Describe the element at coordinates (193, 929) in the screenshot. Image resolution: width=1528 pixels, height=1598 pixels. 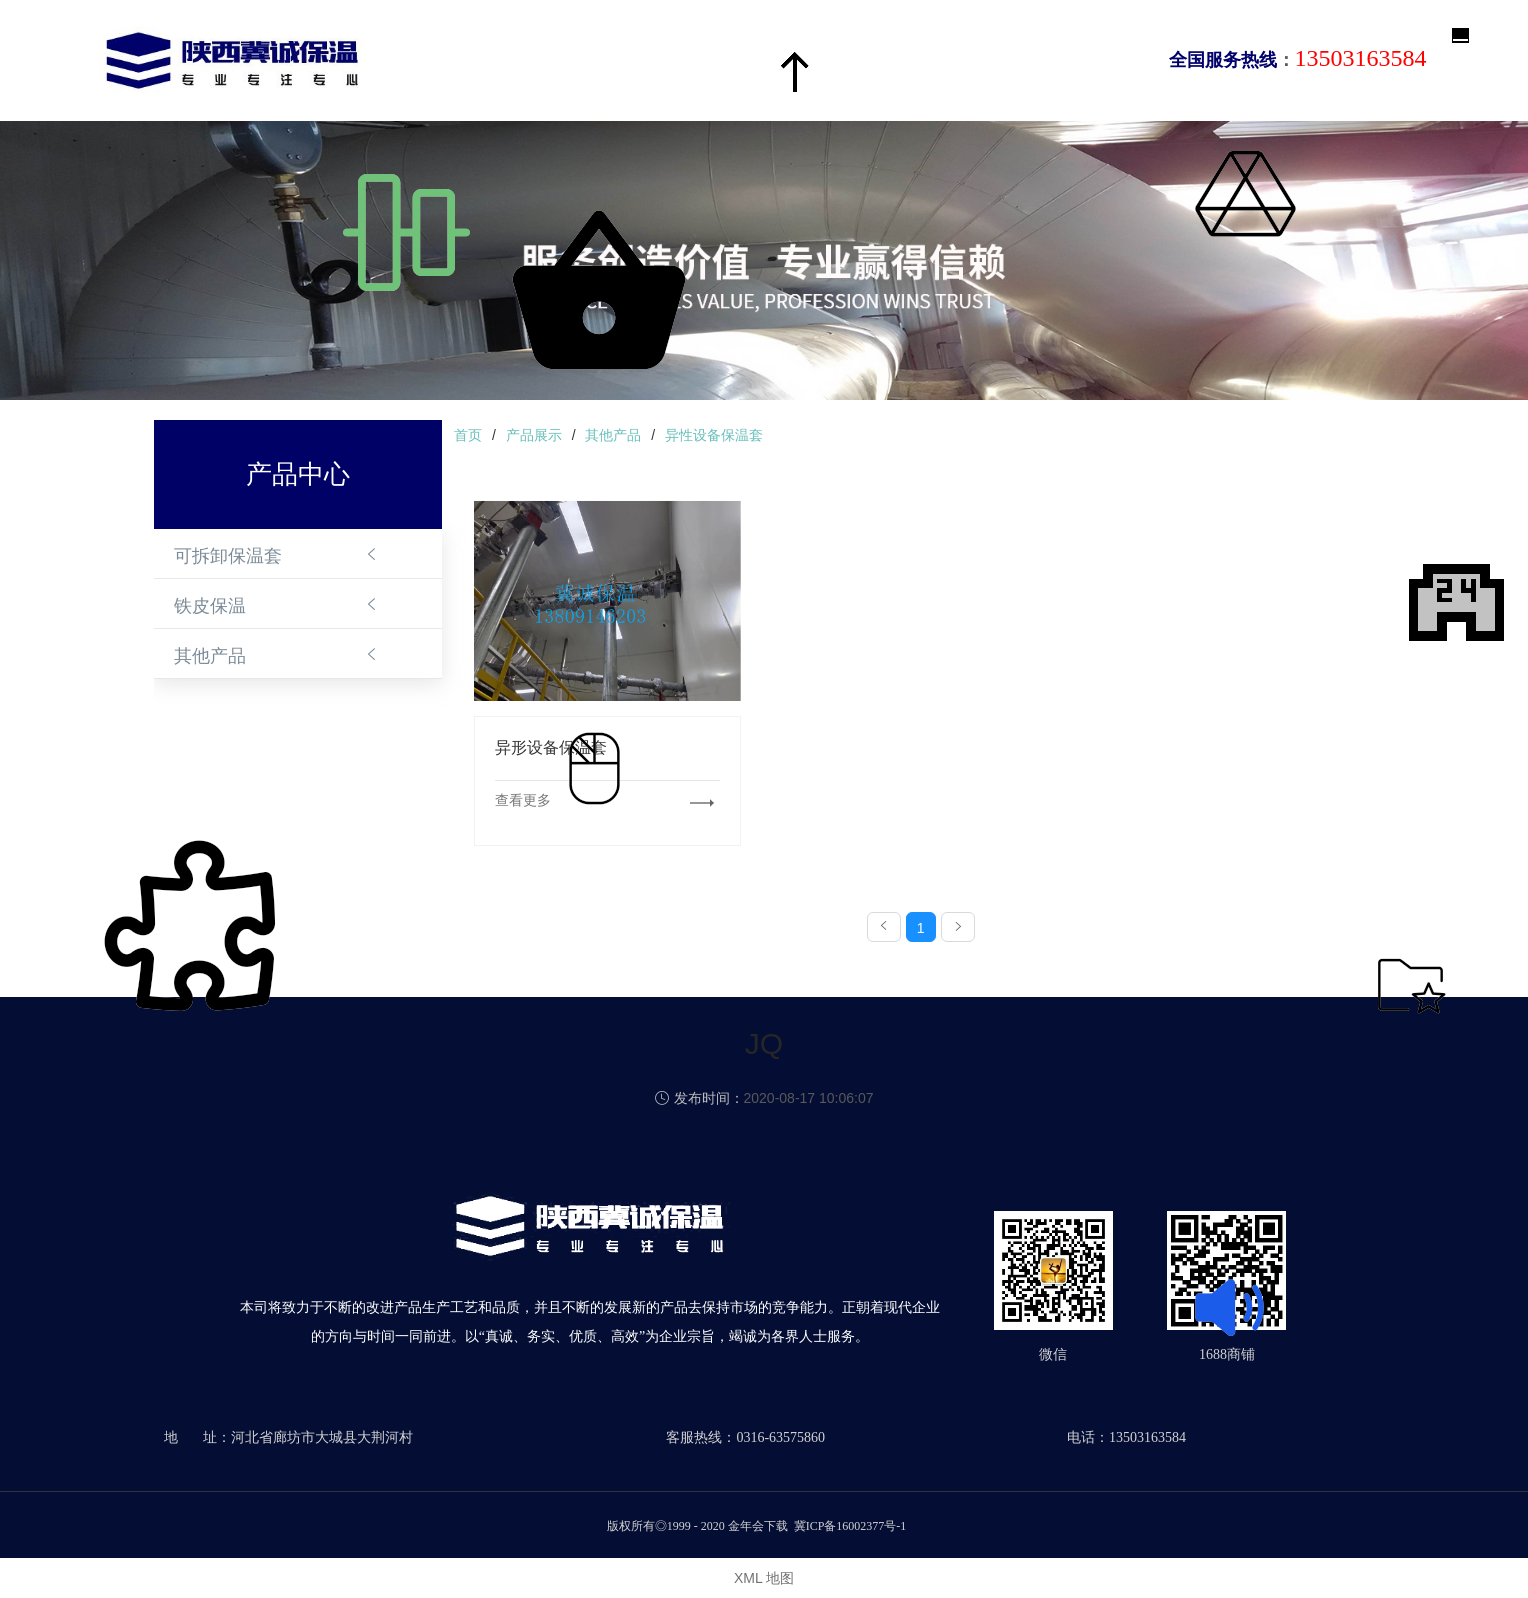
I see `access plugins or extensions` at that location.